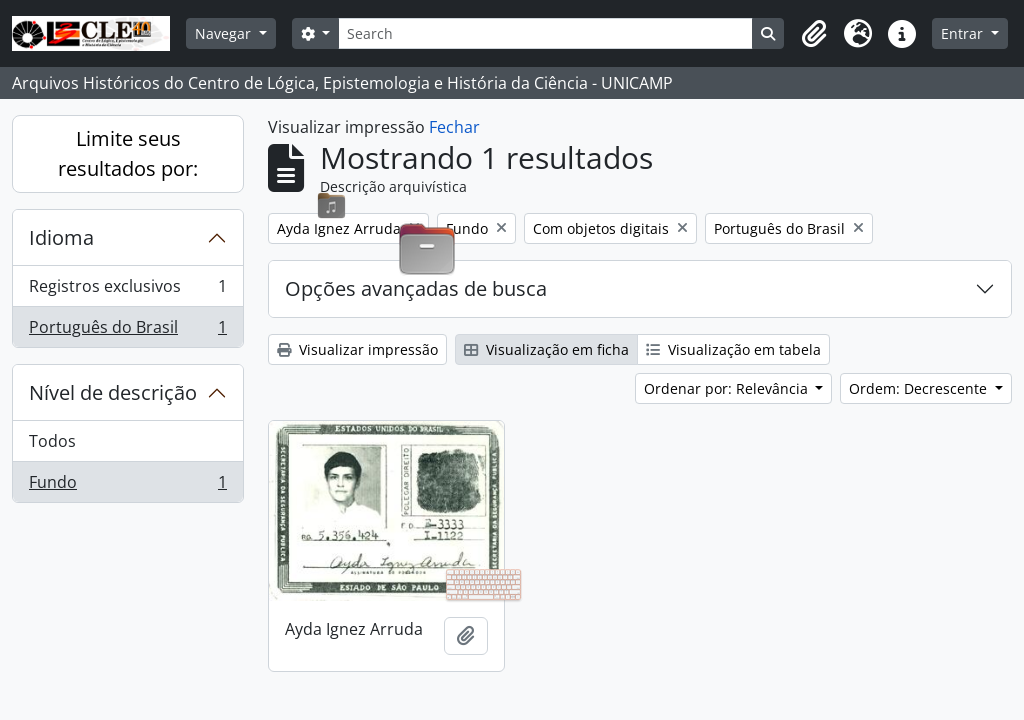 The width and height of the screenshot is (1024, 720). I want to click on open the files application, so click(427, 249).